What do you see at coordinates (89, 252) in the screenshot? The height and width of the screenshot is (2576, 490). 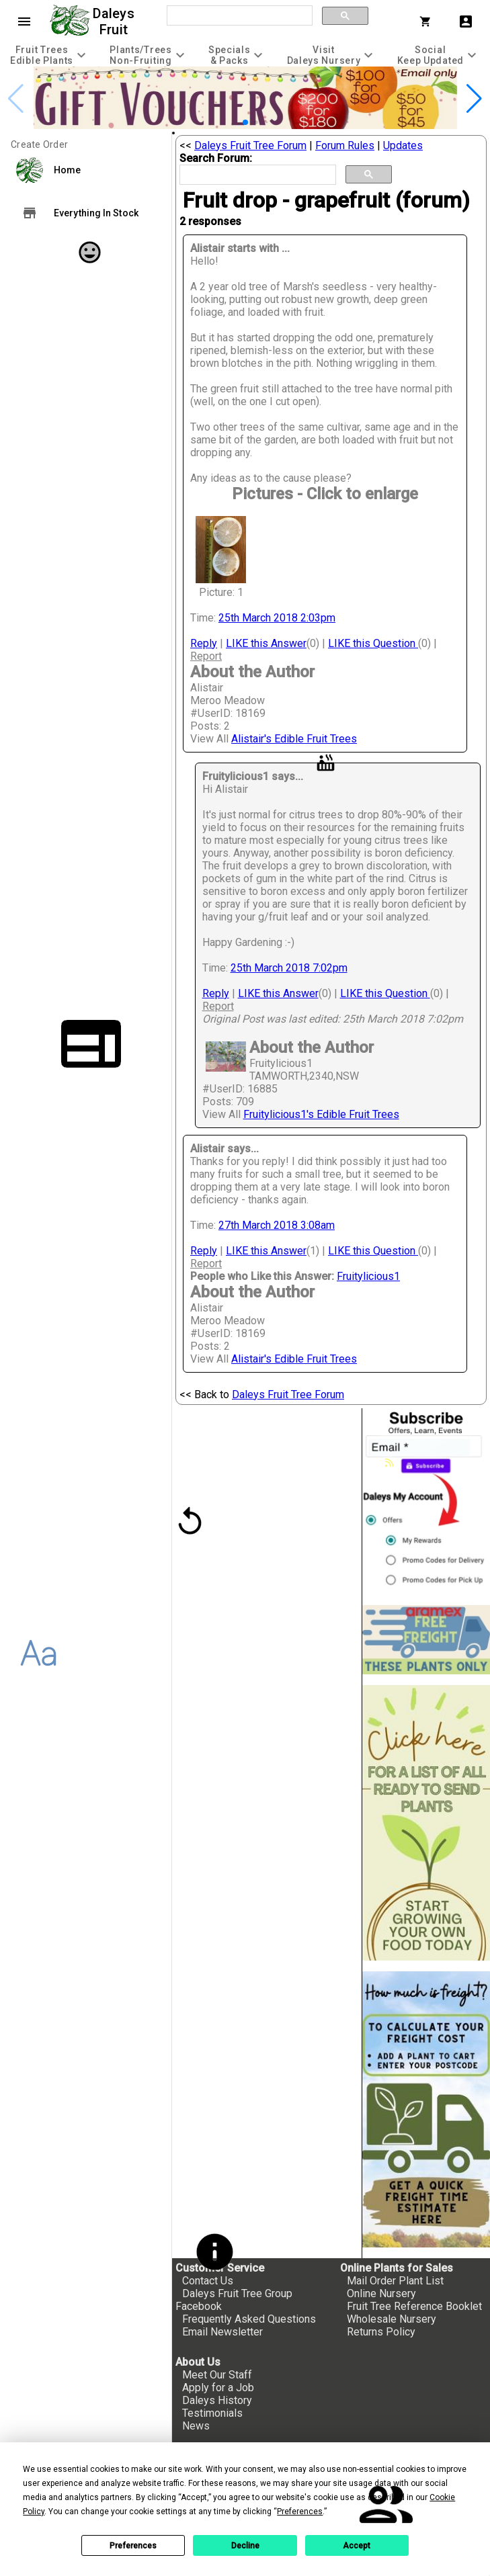 I see `insert an emoji or emoticon` at bounding box center [89, 252].